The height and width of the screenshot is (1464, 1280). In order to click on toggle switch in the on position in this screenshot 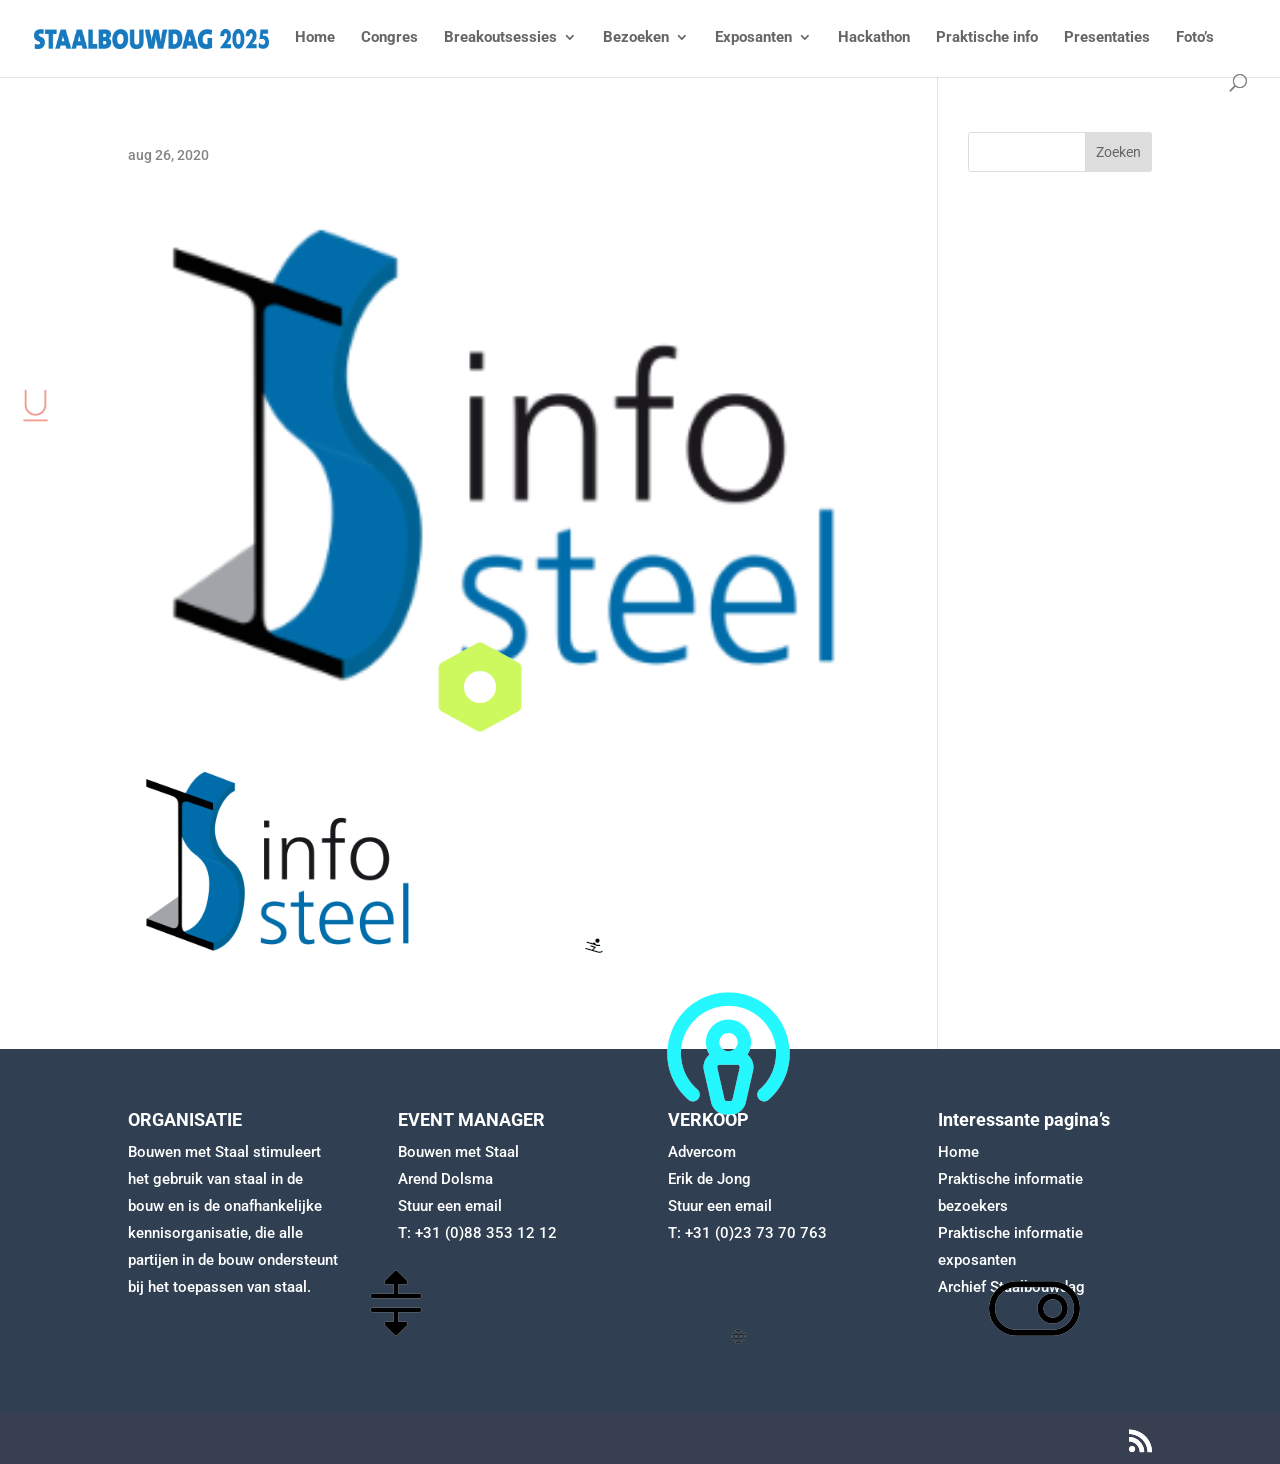, I will do `click(1034, 1308)`.